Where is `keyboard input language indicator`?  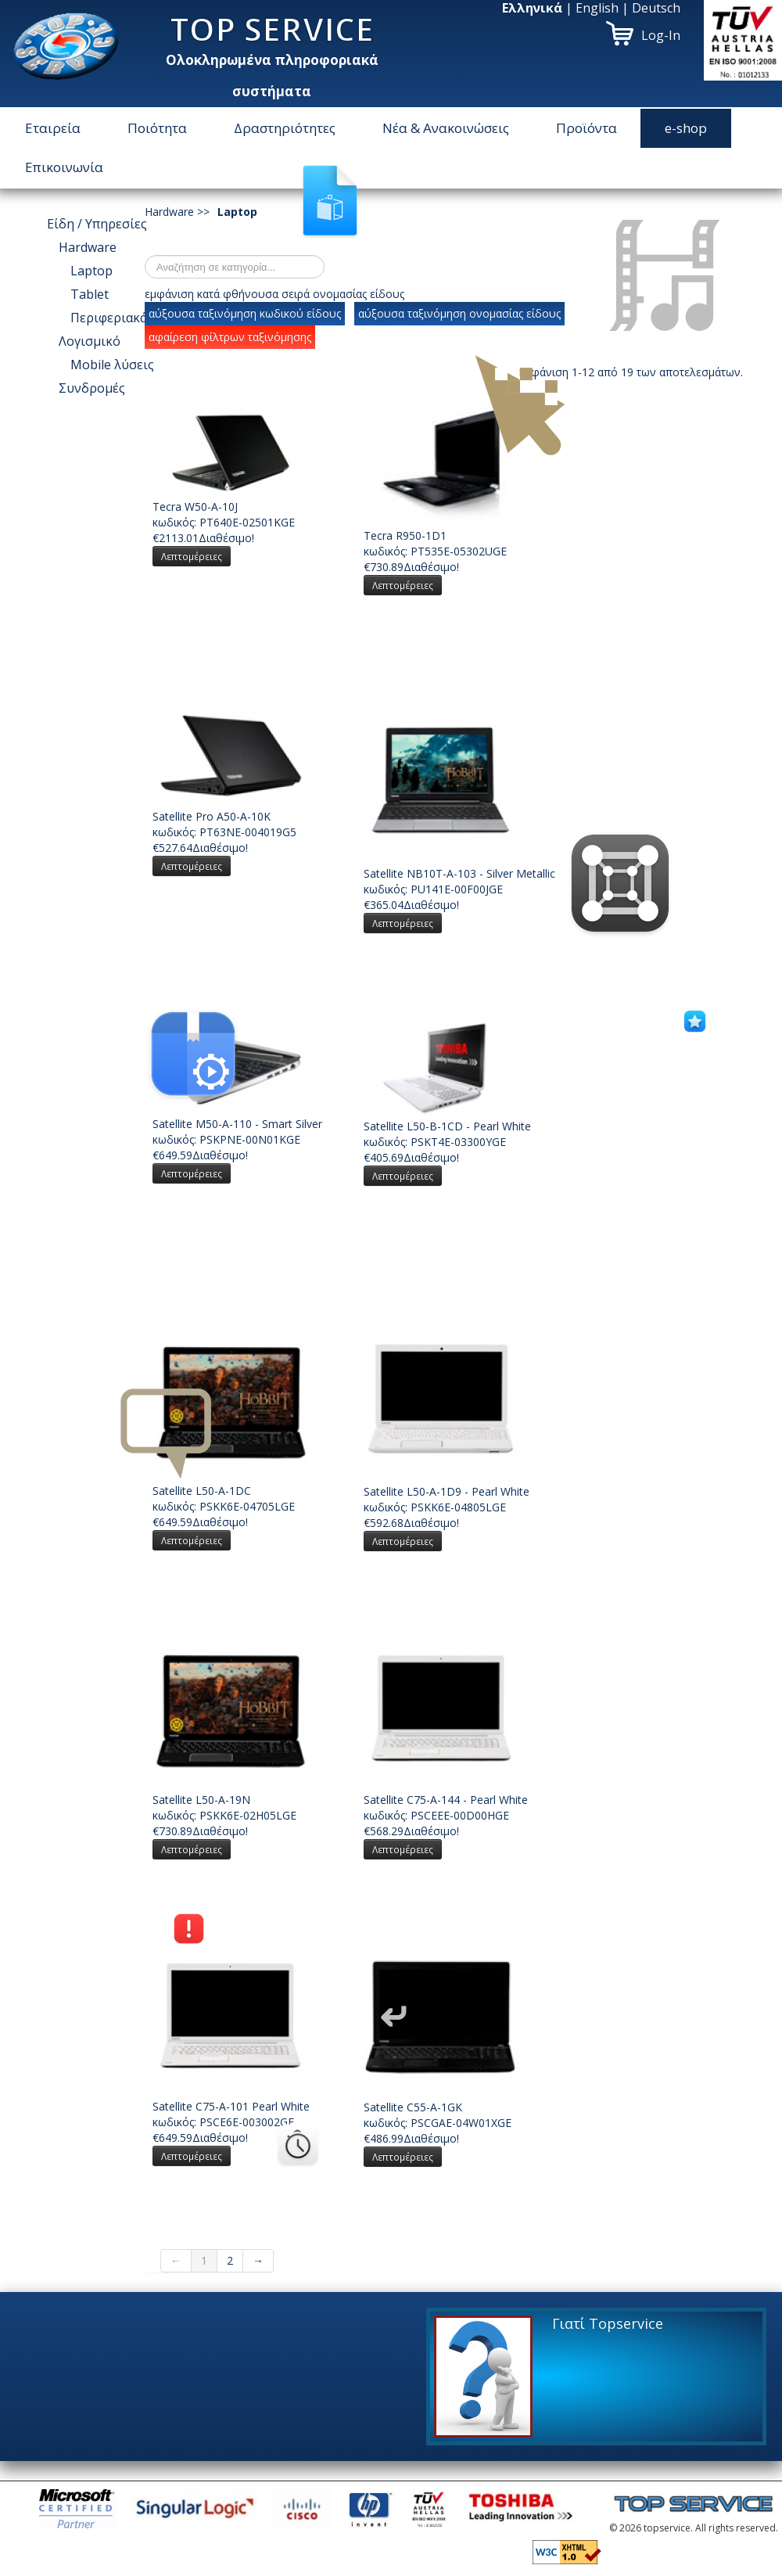 keyboard input language indicator is located at coordinates (166, 1434).